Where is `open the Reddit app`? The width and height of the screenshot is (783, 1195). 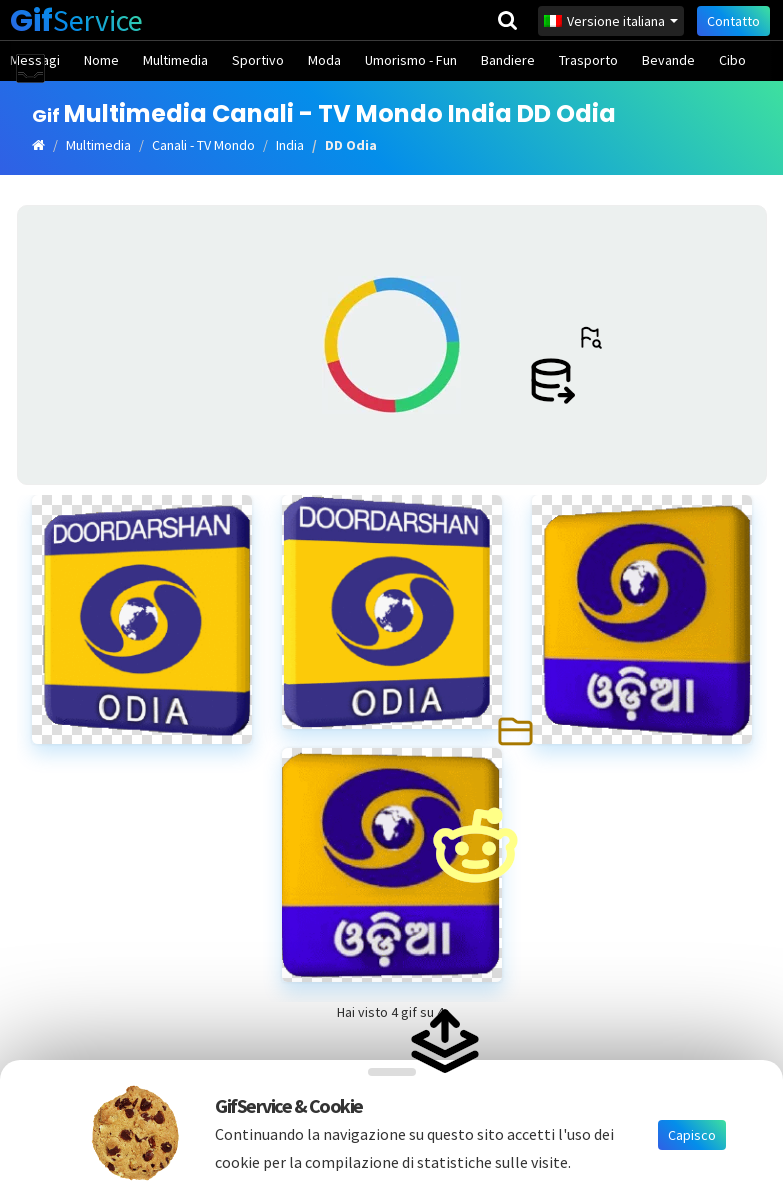
open the Reddit app is located at coordinates (475, 848).